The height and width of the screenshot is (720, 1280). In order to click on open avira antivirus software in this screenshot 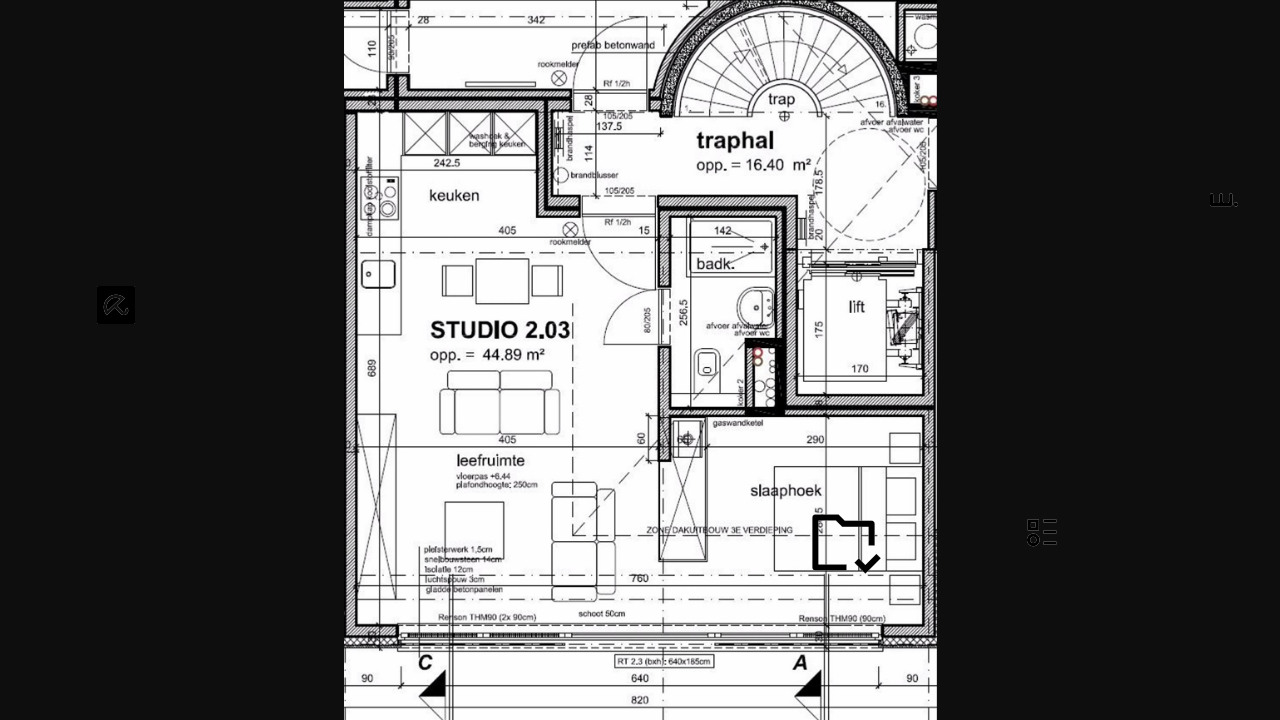, I will do `click(116, 305)`.